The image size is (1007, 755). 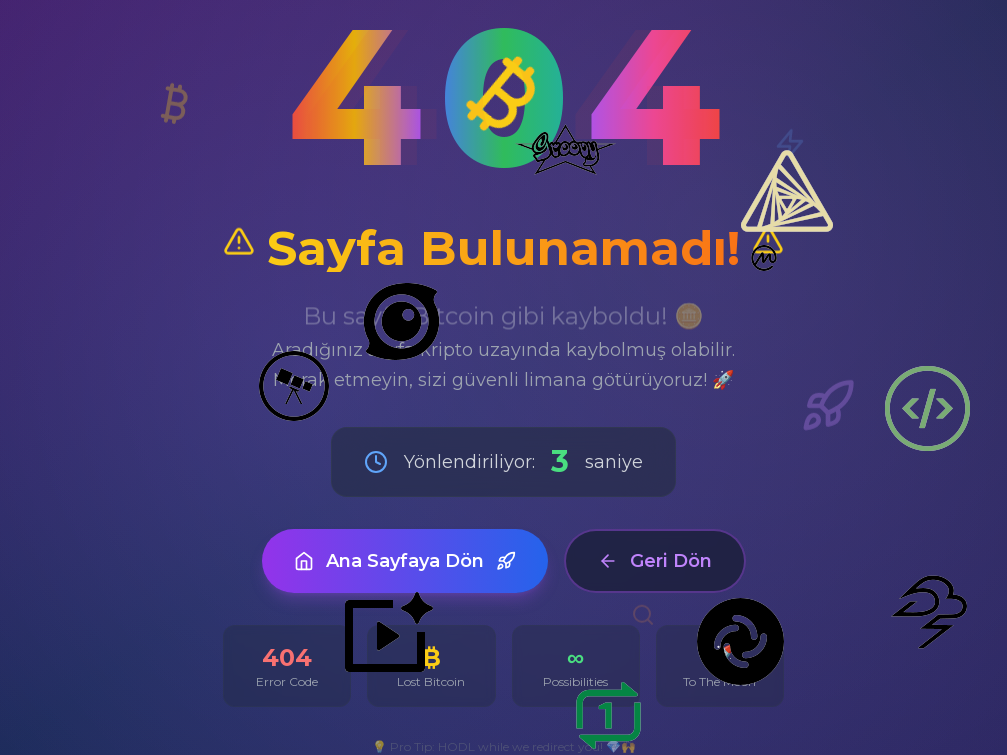 What do you see at coordinates (740, 641) in the screenshot?
I see `open Element messaging app` at bounding box center [740, 641].